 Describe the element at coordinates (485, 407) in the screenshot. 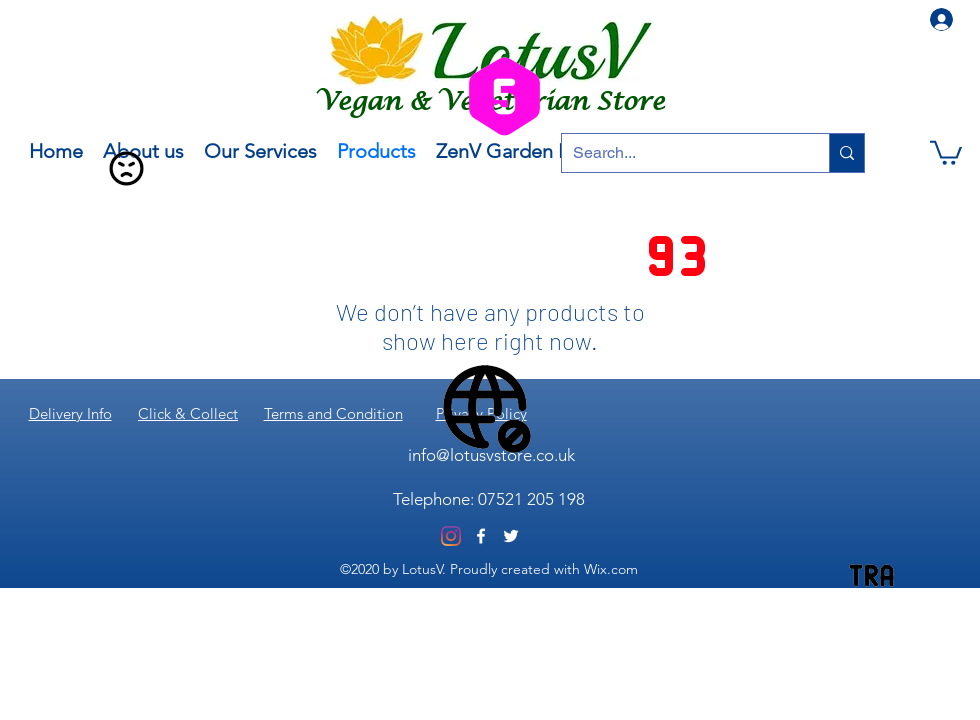

I see `disable internet access` at that location.